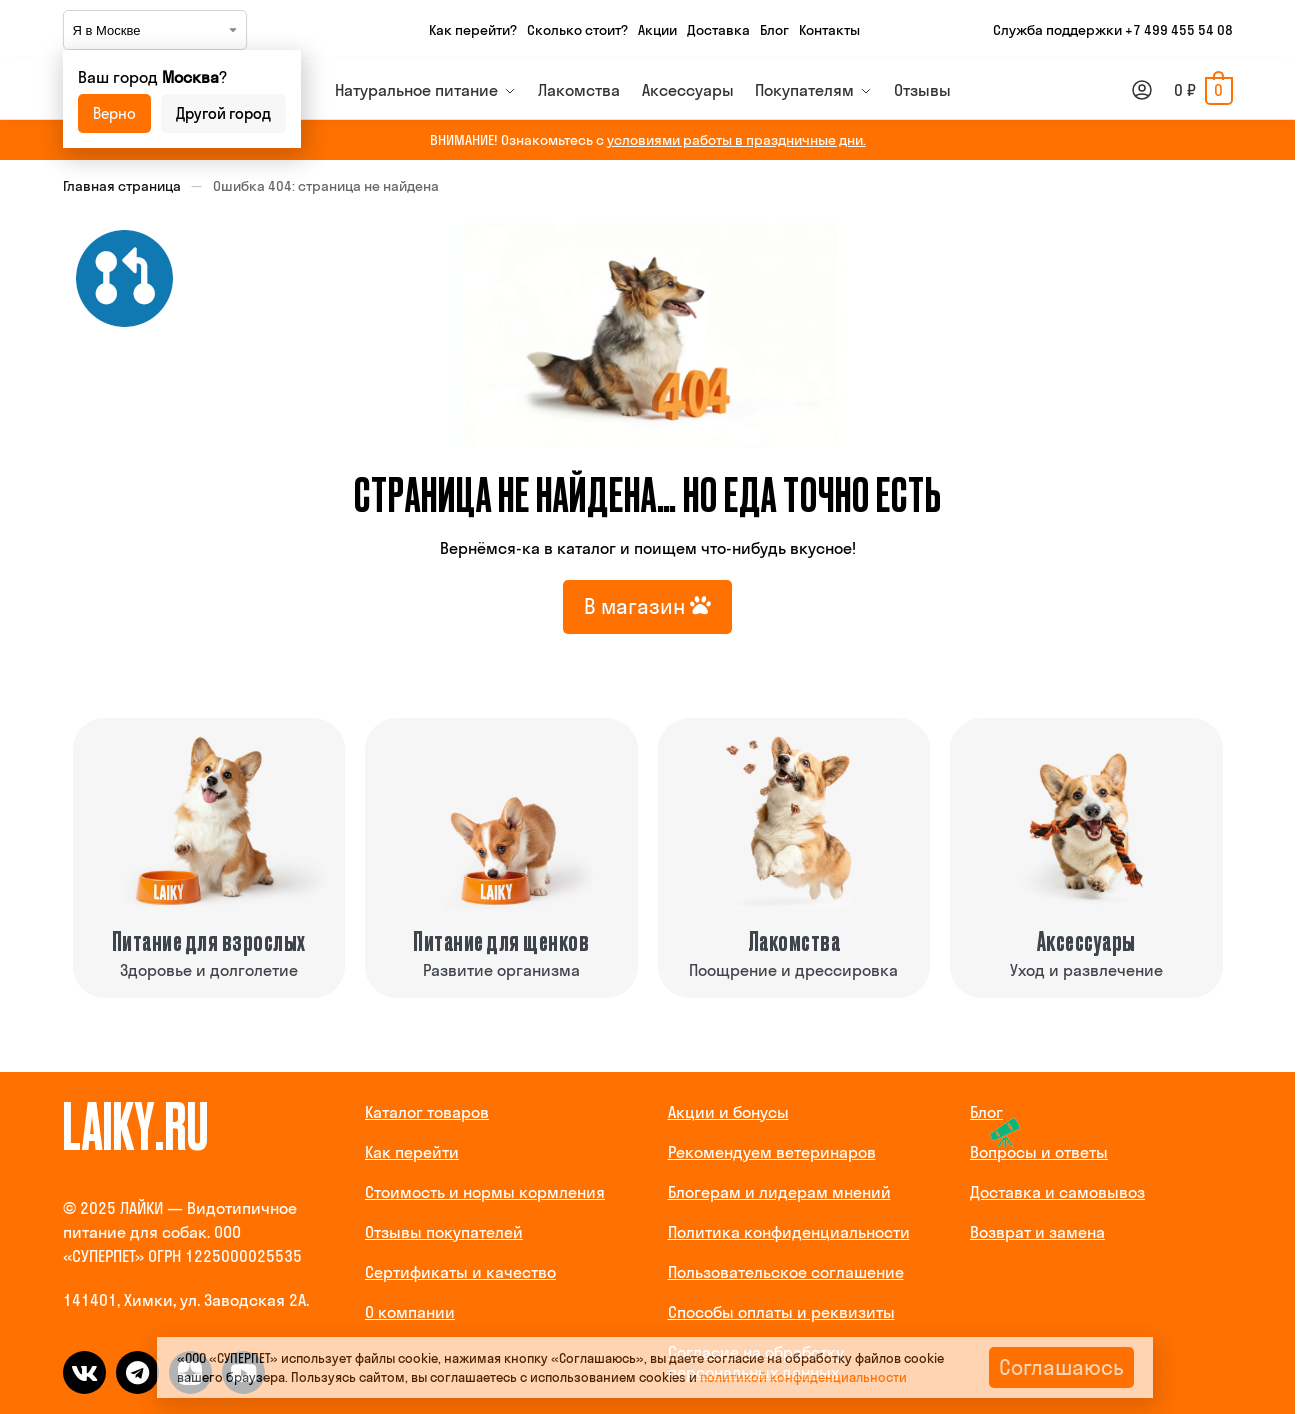  Describe the element at coordinates (1005, 1132) in the screenshot. I see `explore or discover new content` at that location.